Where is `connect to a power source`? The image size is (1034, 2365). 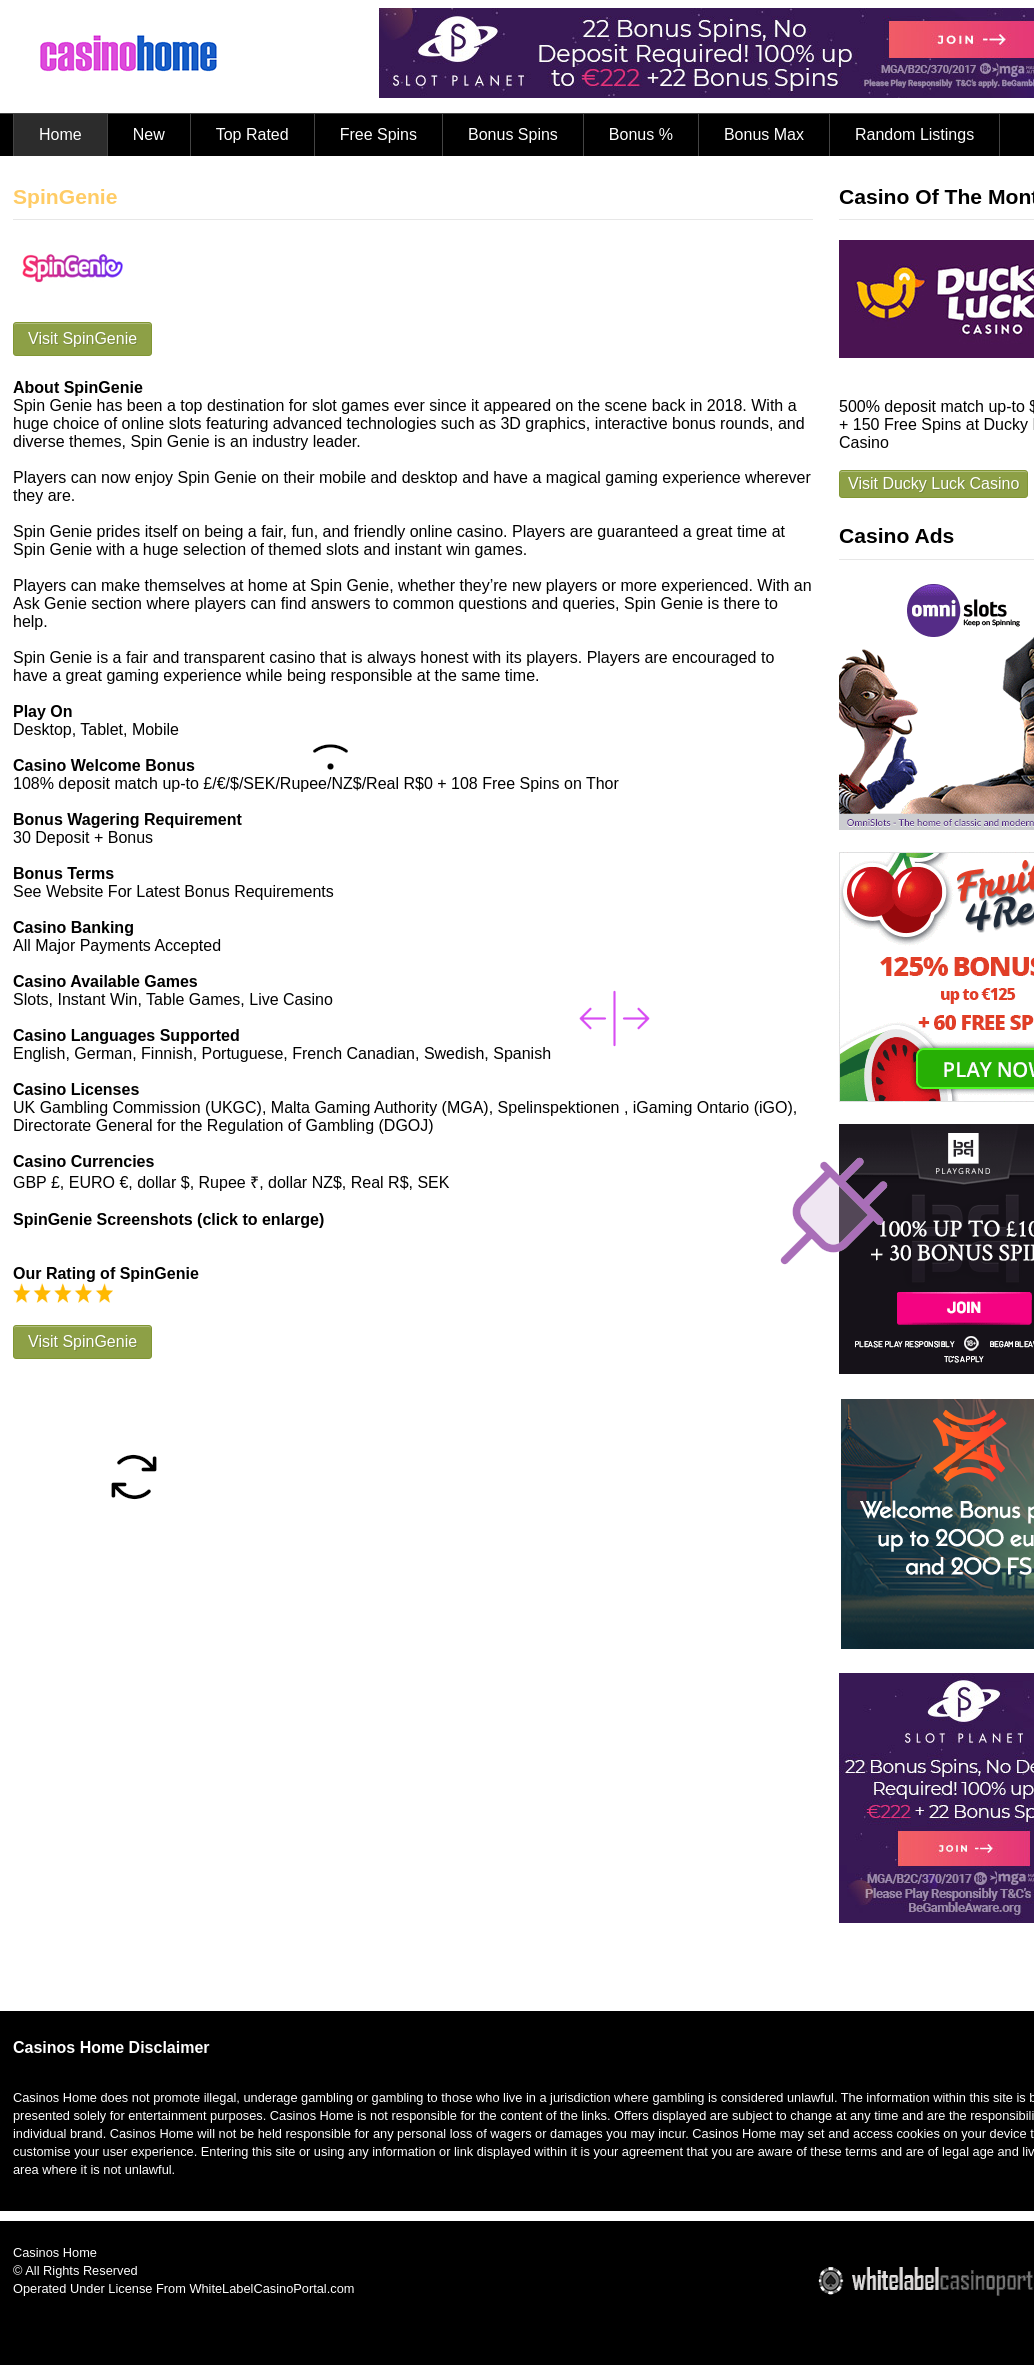
connect to a power source is located at coordinates (832, 1213).